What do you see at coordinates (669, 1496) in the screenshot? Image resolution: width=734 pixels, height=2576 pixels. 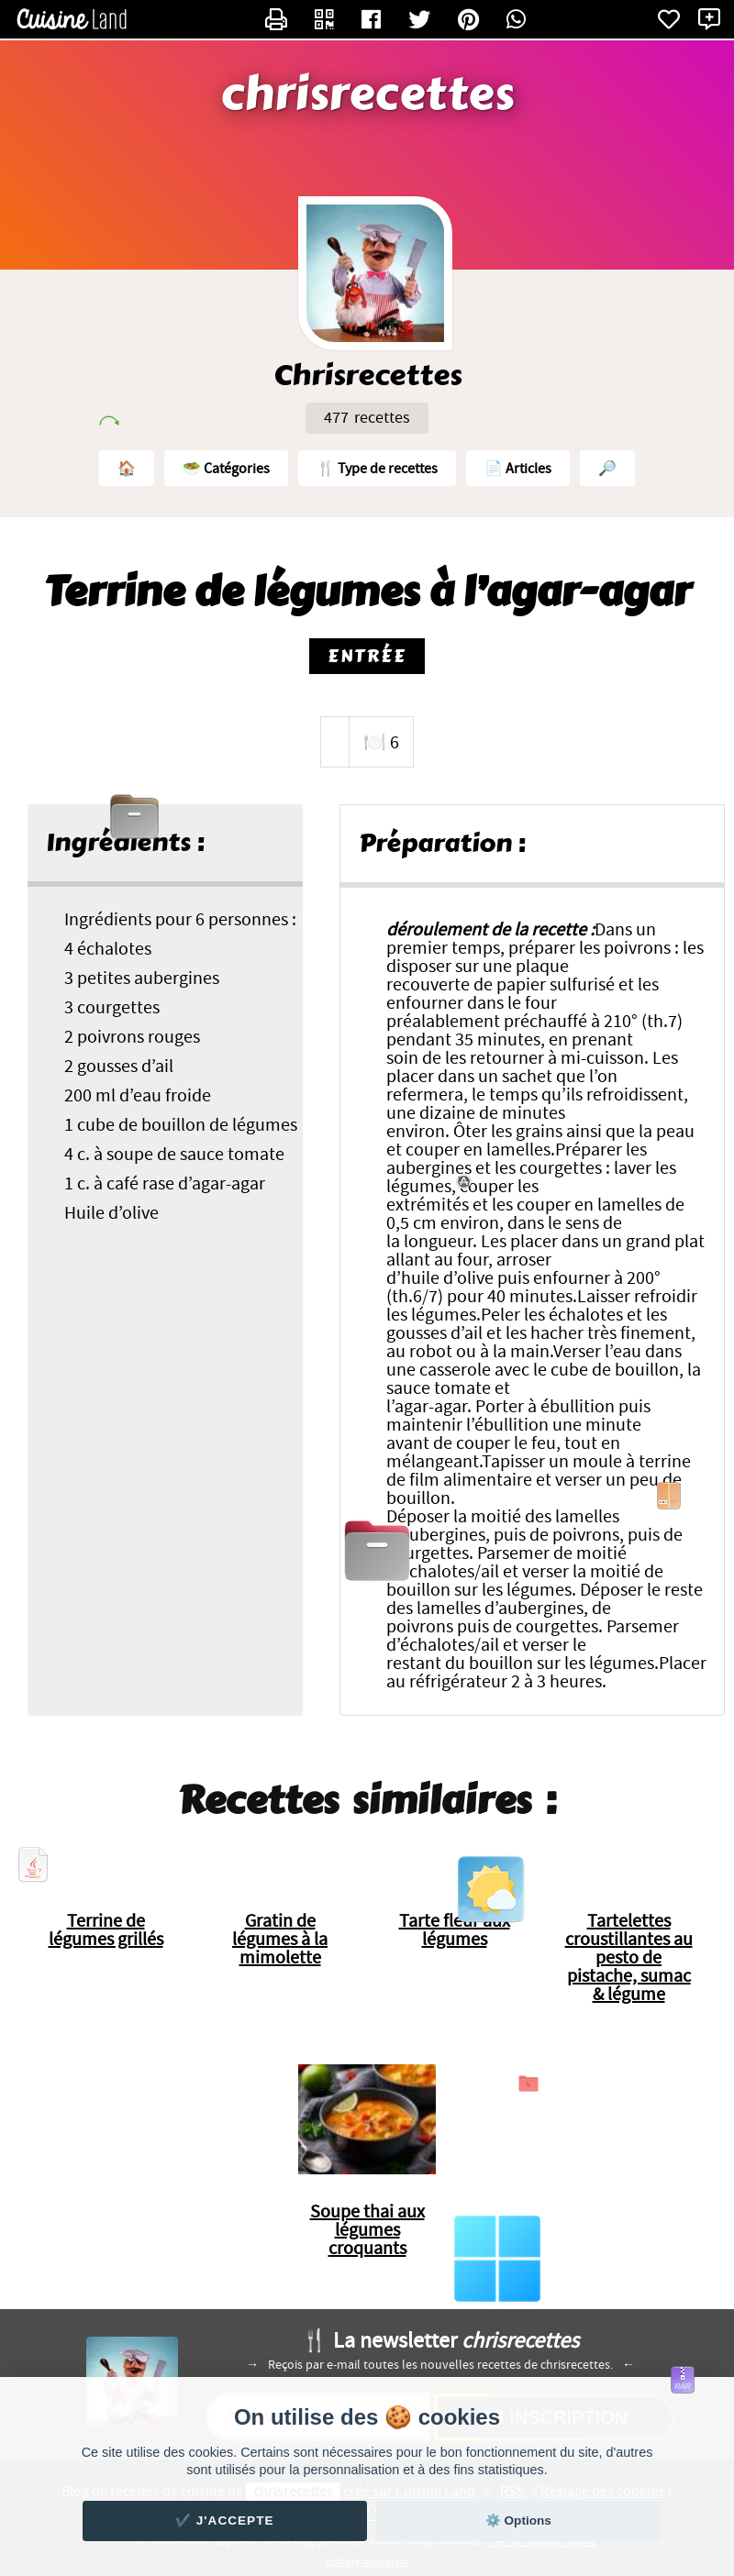 I see `a compressed archive or package file` at bounding box center [669, 1496].